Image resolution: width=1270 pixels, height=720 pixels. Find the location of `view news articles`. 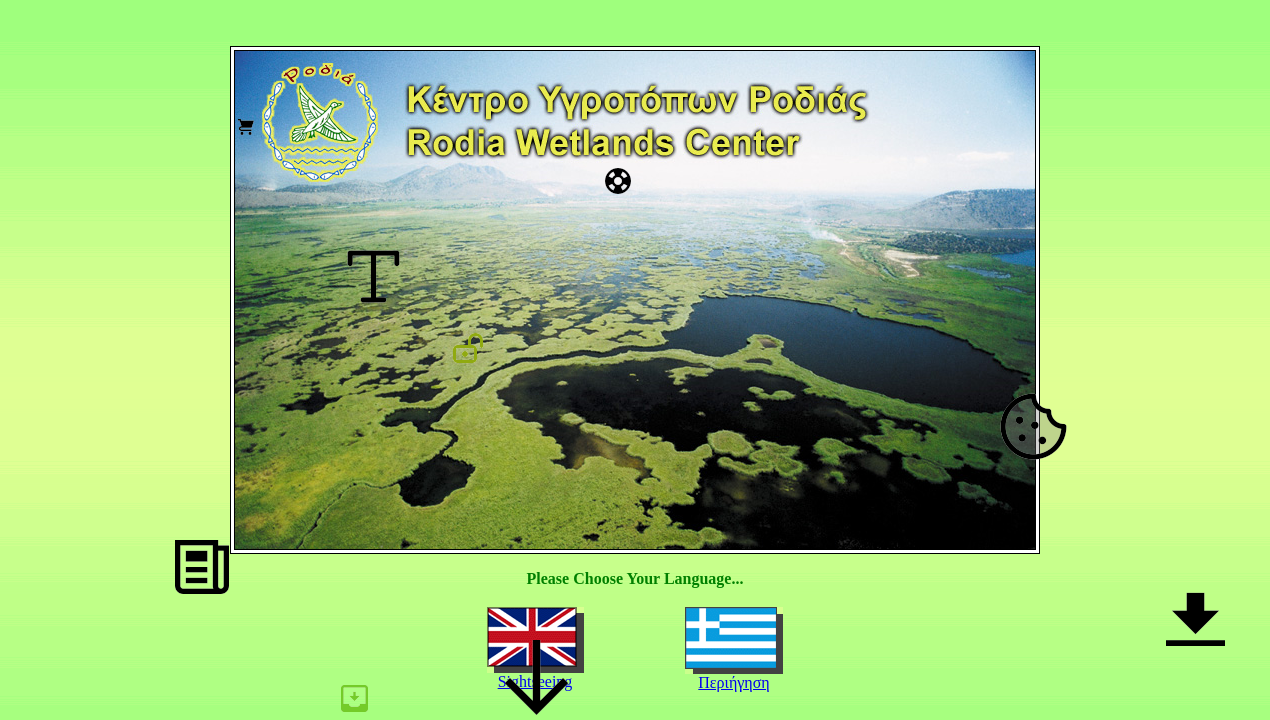

view news articles is located at coordinates (202, 567).